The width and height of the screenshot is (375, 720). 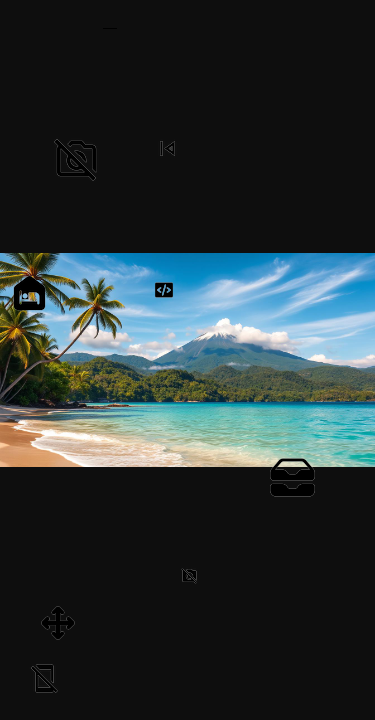 I want to click on insert a horizontal divider line, so click(x=109, y=28).